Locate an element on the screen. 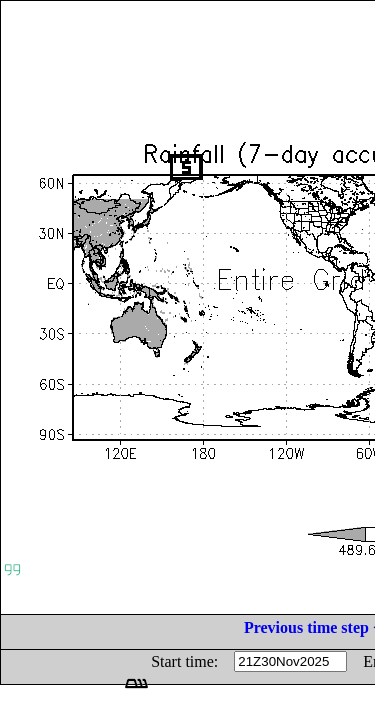 Image resolution: width=375 pixels, height=720 pixels. find nearby ATMs or cash machines is located at coordinates (186, 167).